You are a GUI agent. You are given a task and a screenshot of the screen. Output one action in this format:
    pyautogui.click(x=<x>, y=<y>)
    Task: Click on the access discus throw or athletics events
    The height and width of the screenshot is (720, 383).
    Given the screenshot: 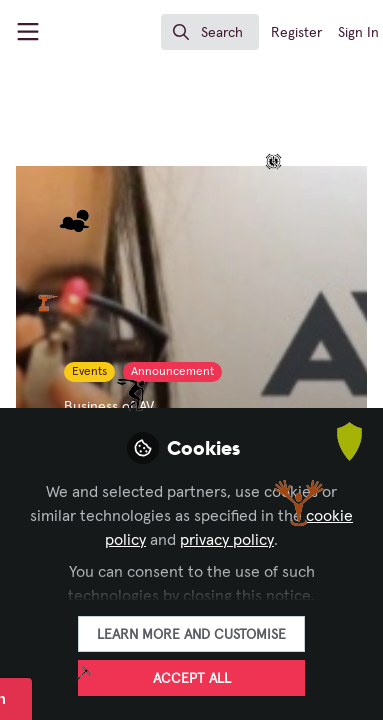 What is the action you would take?
    pyautogui.click(x=130, y=393)
    